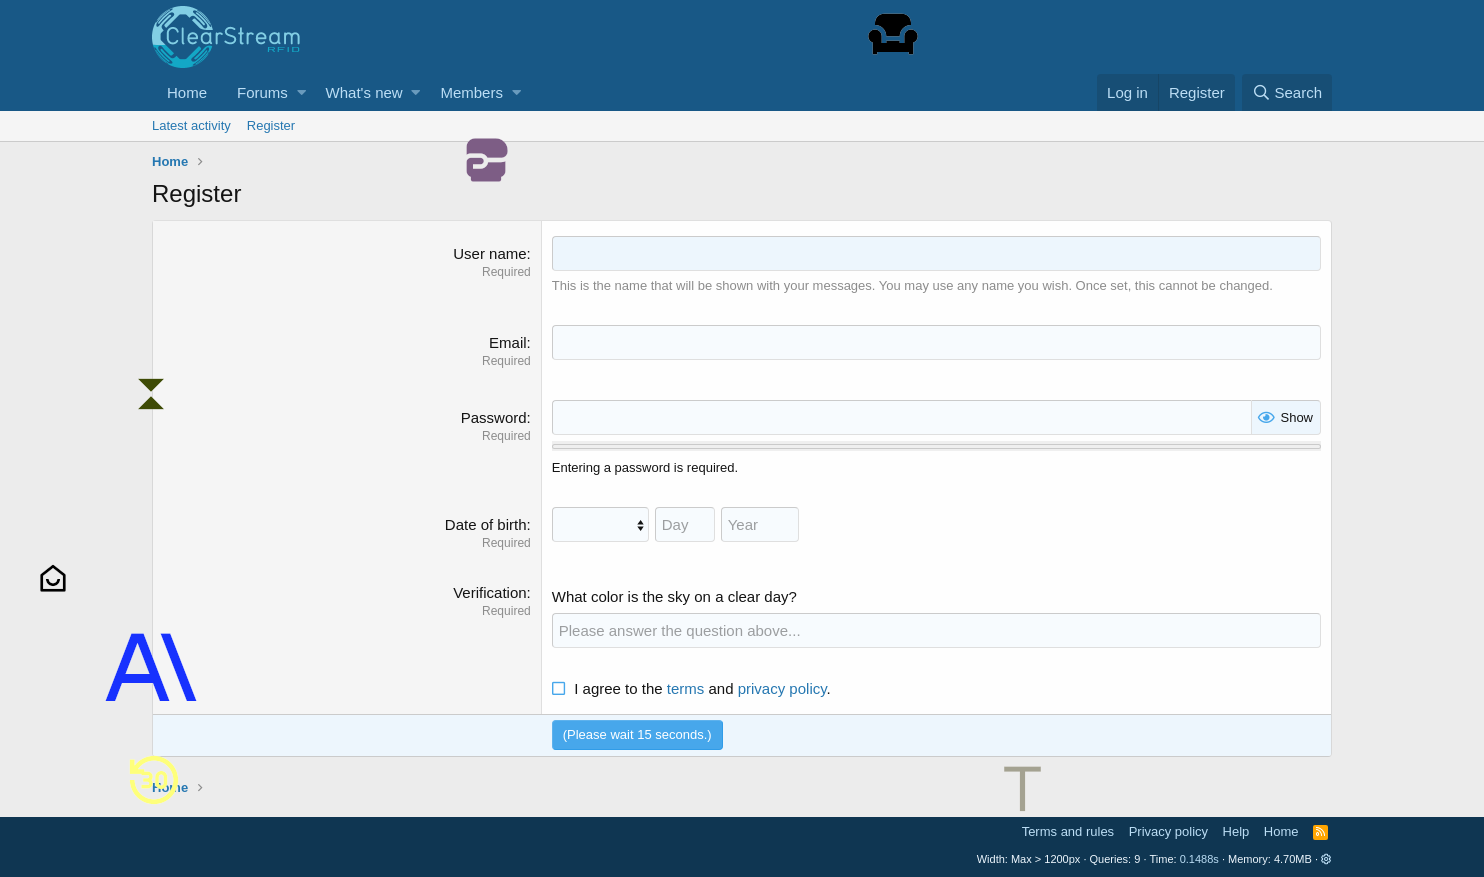 The height and width of the screenshot is (877, 1484). Describe the element at coordinates (1022, 787) in the screenshot. I see `insert or edit text` at that location.